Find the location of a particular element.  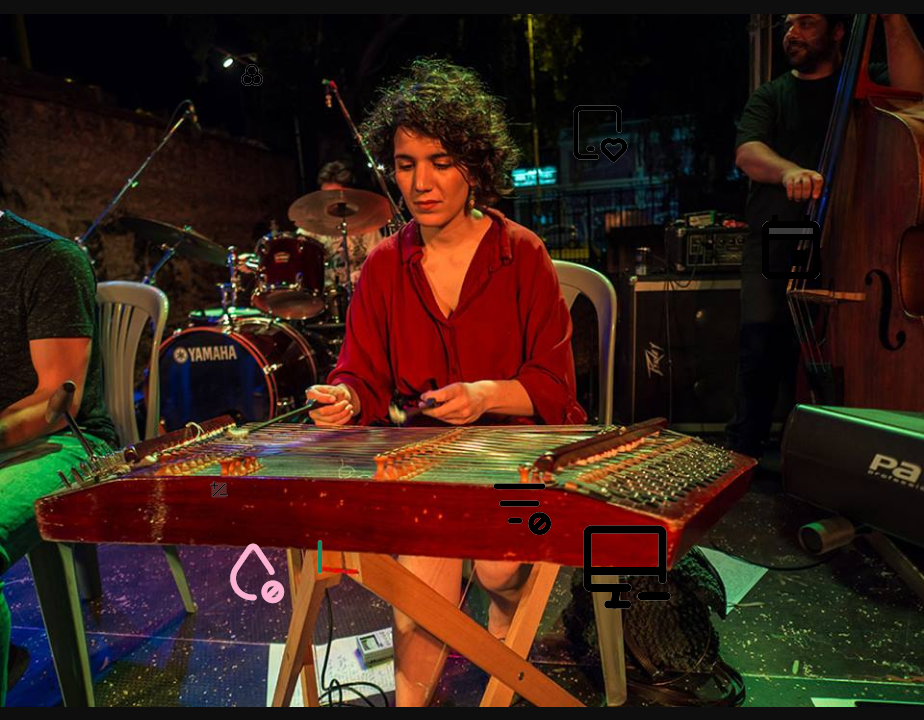

clear or cancel active filters is located at coordinates (519, 503).